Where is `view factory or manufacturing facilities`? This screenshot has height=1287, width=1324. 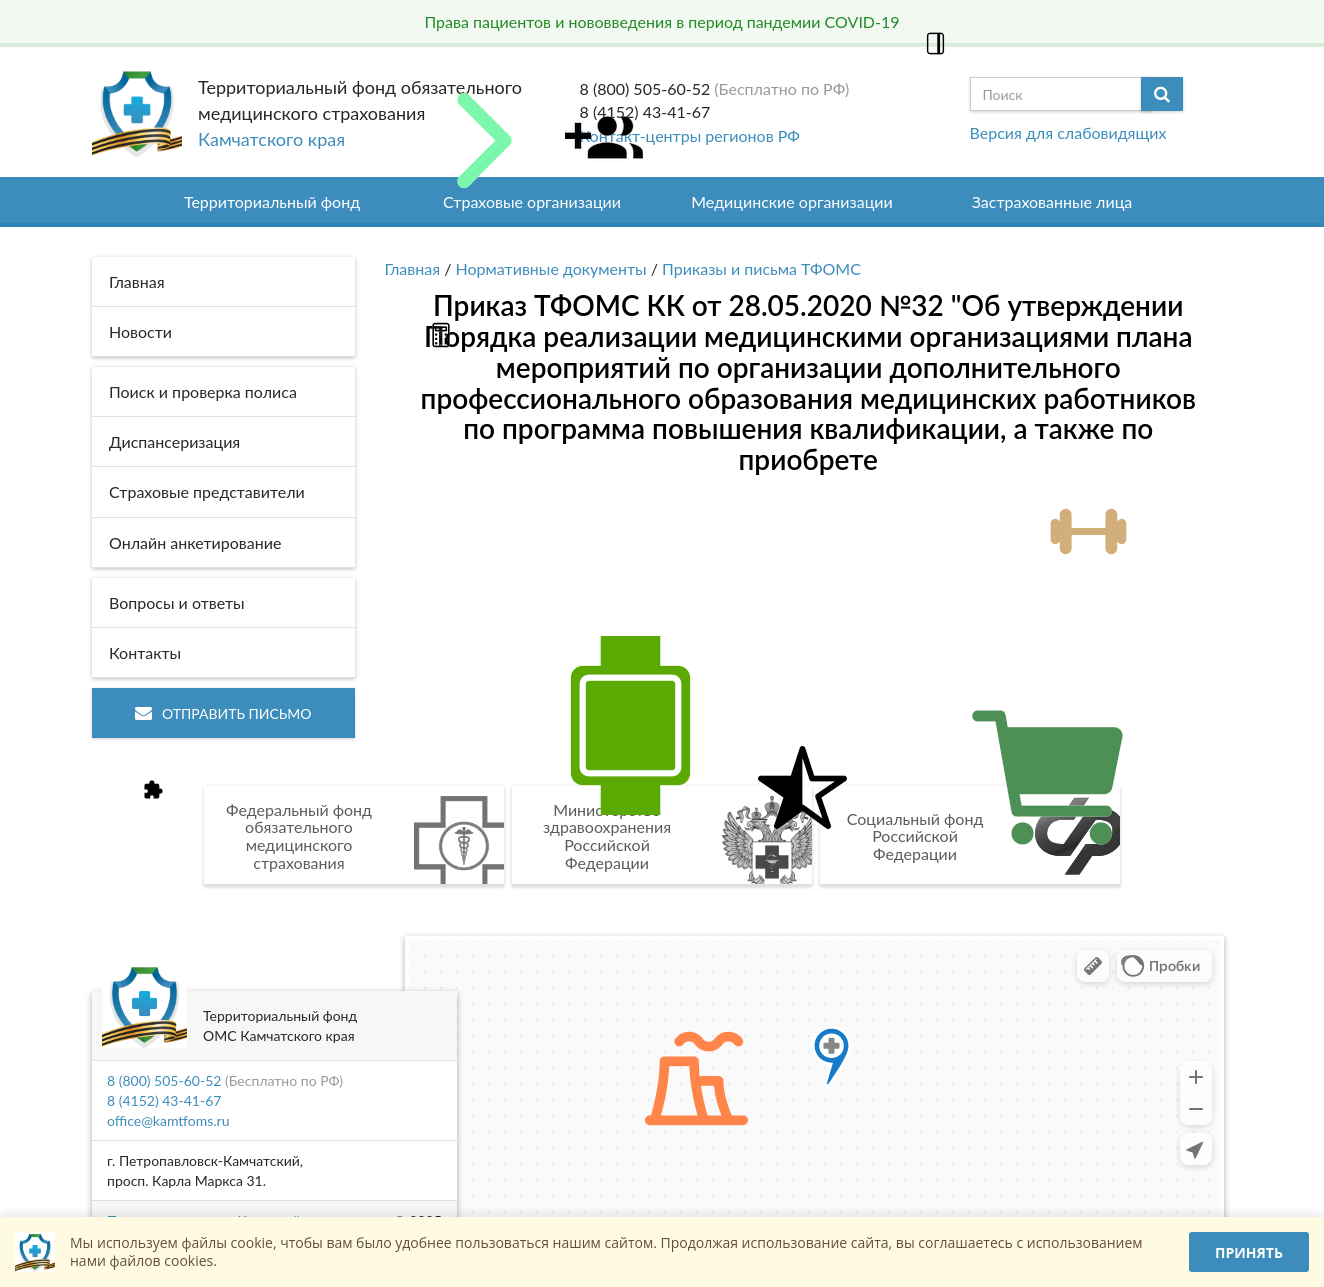
view factory or manufacturing facilities is located at coordinates (694, 1076).